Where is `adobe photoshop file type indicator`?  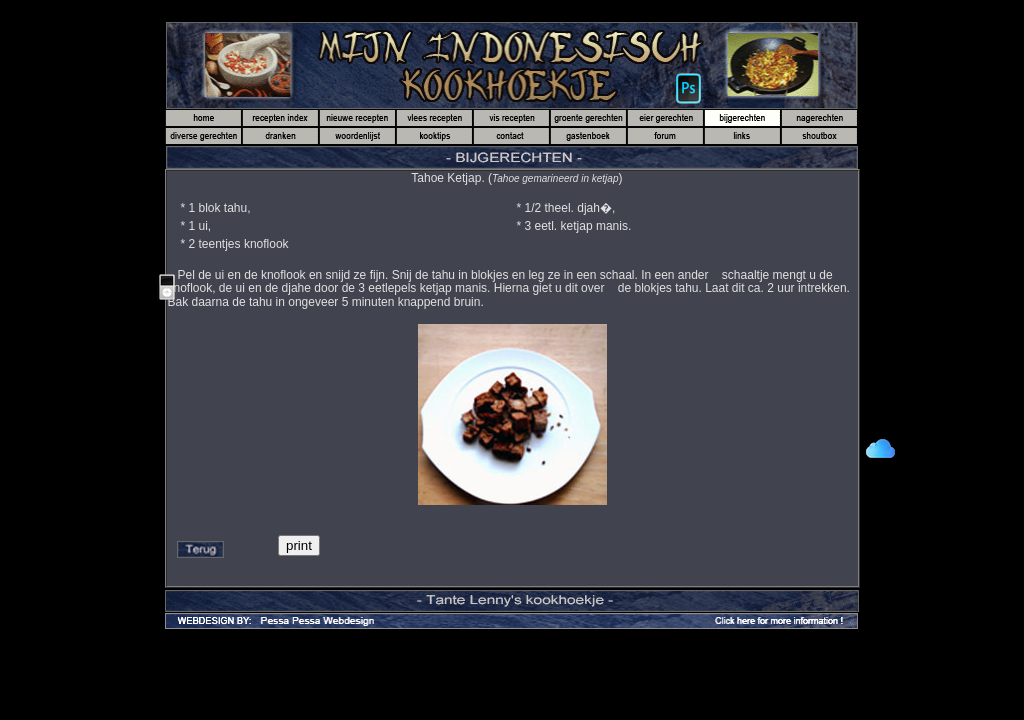
adobe photoshop file type indicator is located at coordinates (688, 88).